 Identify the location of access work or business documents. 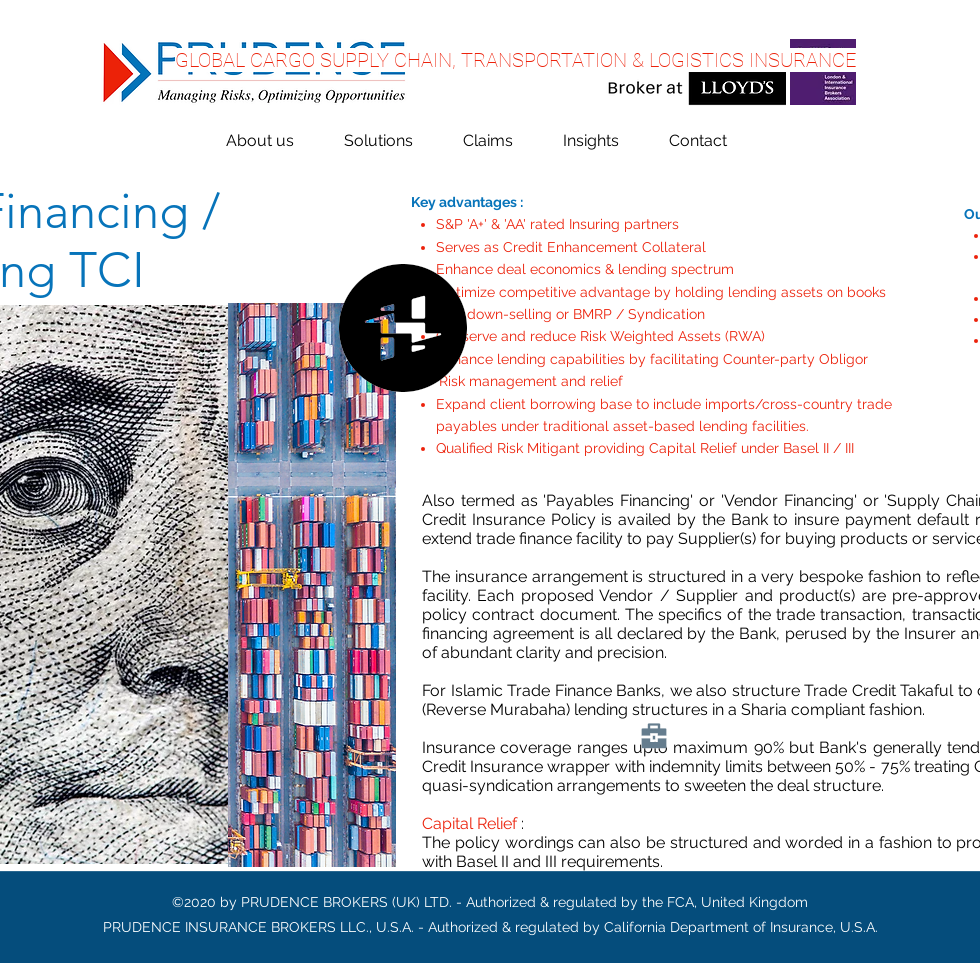
(654, 737).